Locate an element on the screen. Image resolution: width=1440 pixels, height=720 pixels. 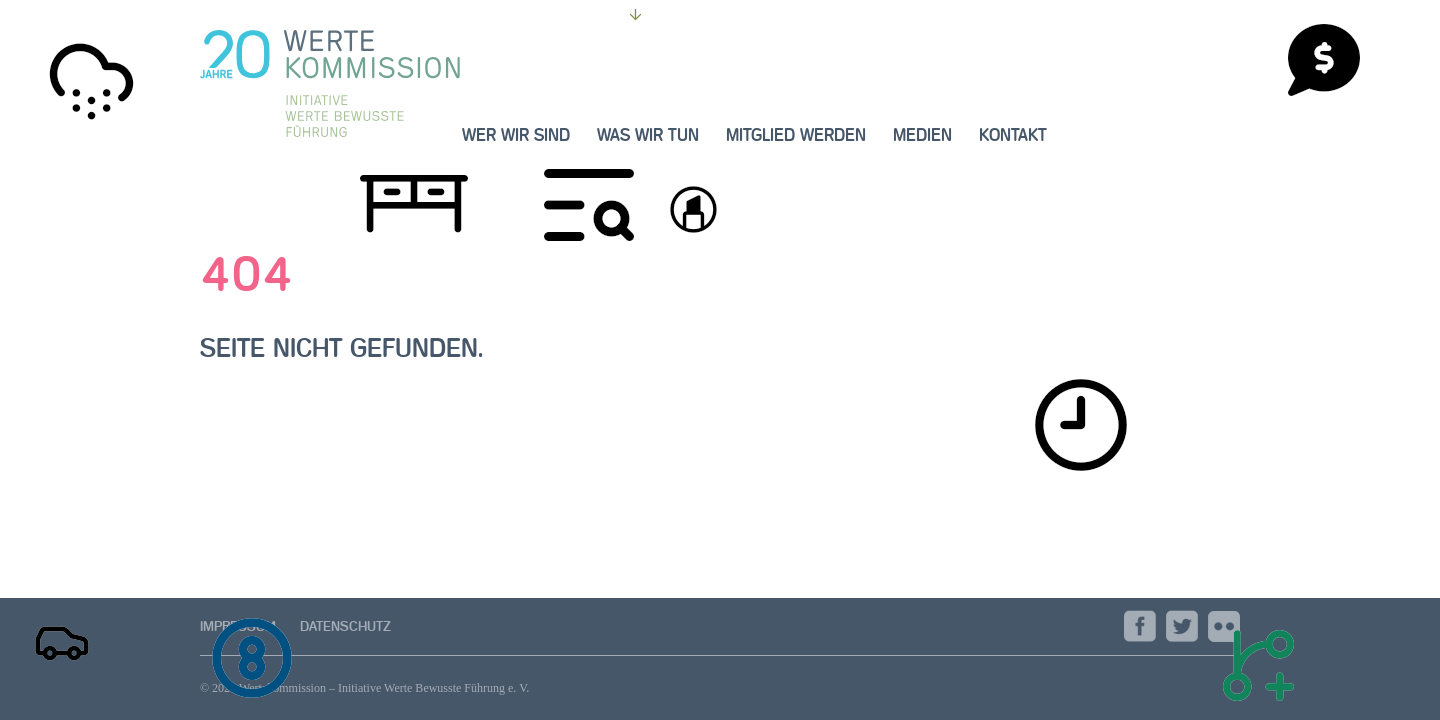
search within text or document content is located at coordinates (589, 205).